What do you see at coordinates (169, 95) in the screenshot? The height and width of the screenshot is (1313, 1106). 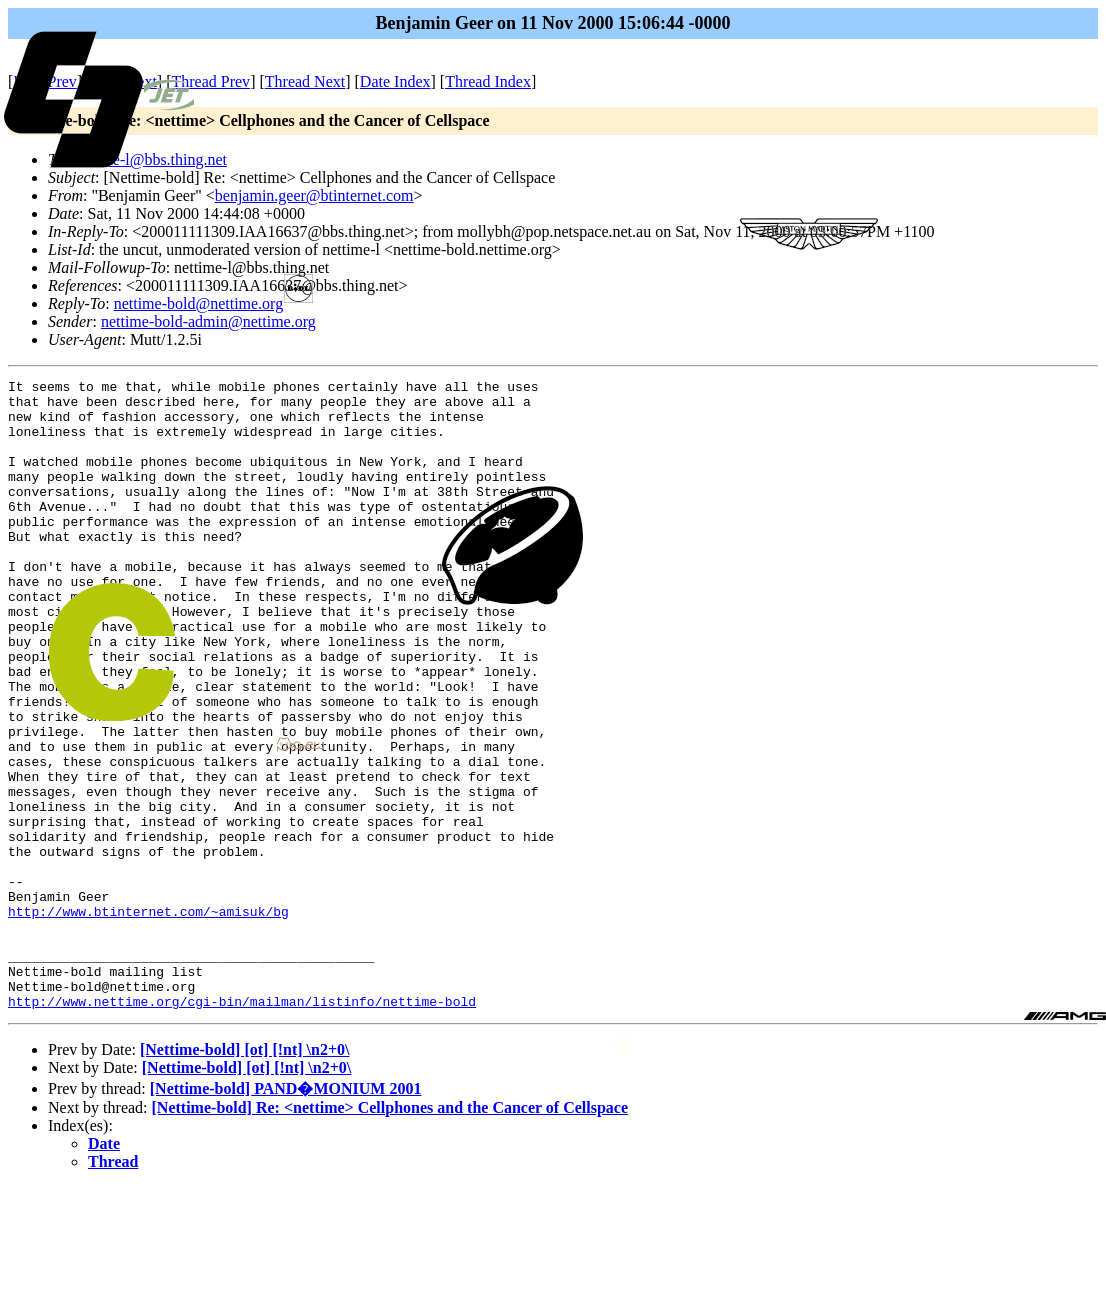 I see `jet.com logo` at bounding box center [169, 95].